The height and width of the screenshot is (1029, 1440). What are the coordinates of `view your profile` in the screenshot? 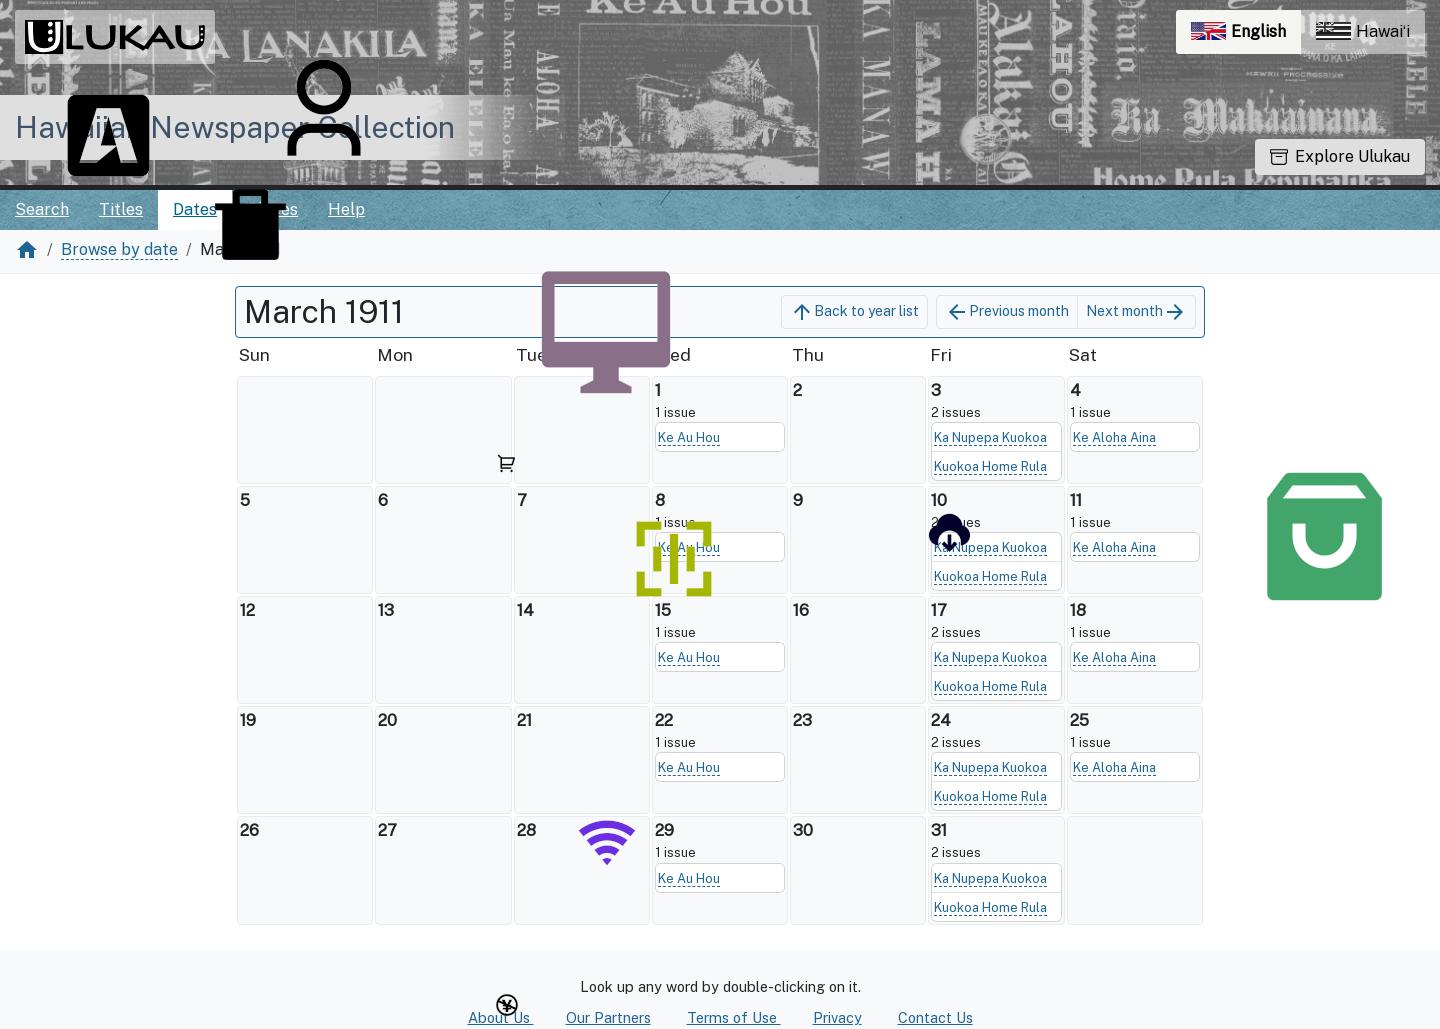 It's located at (324, 110).